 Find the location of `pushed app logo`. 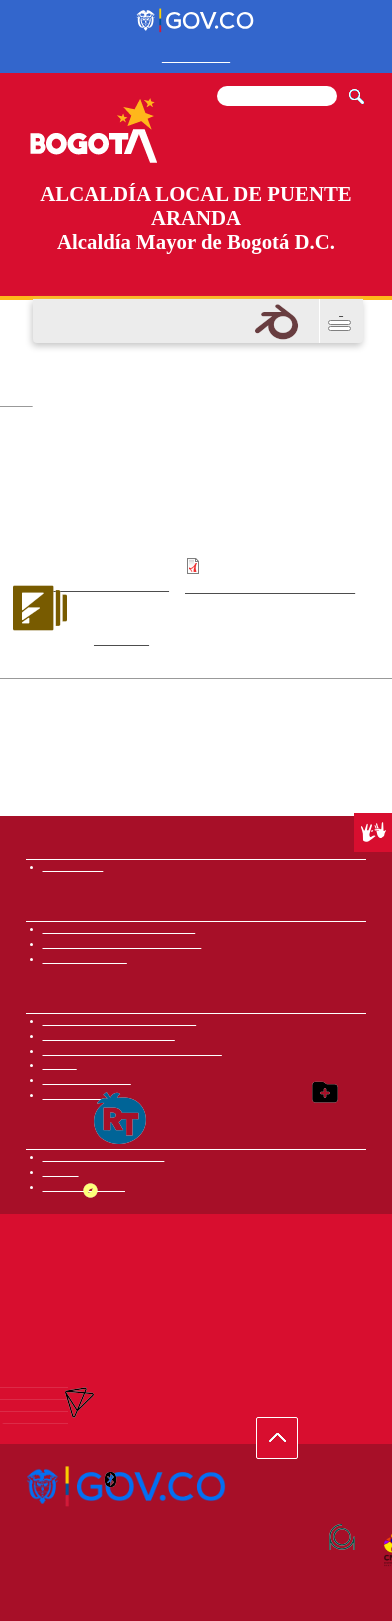

pushed app logo is located at coordinates (79, 1402).